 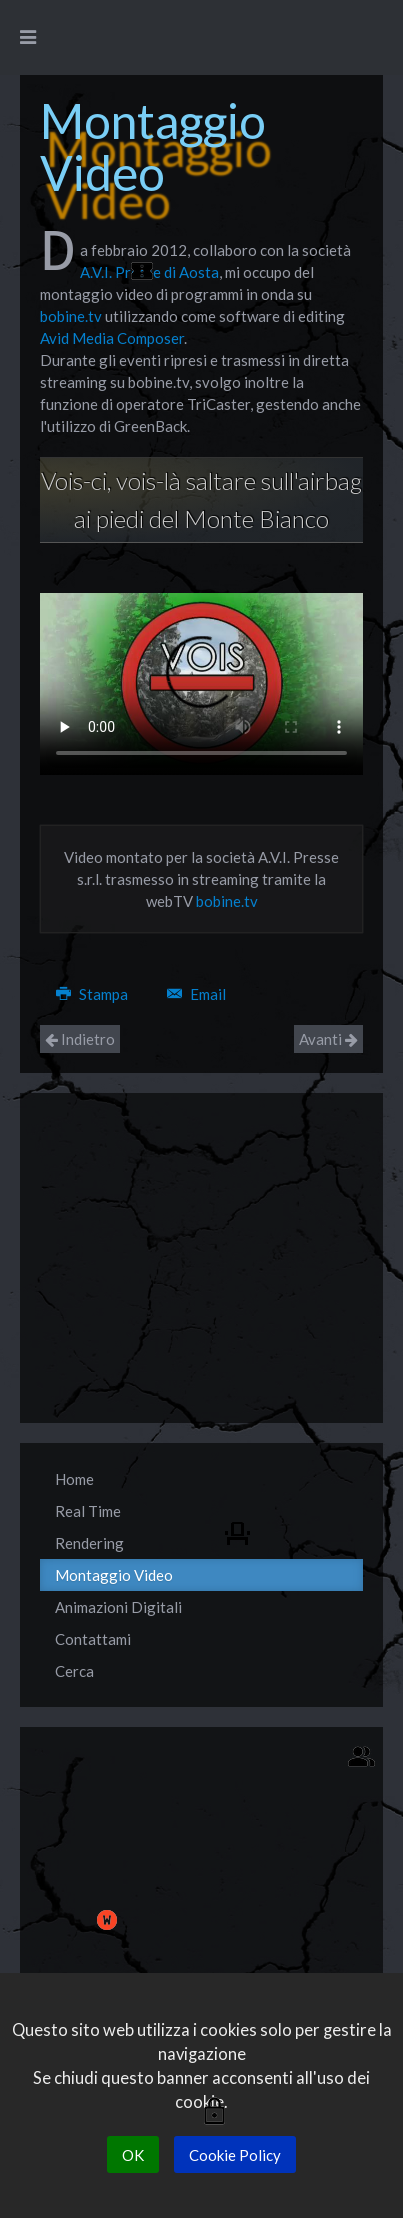 What do you see at coordinates (214, 2111) in the screenshot?
I see `lock or secure this item` at bounding box center [214, 2111].